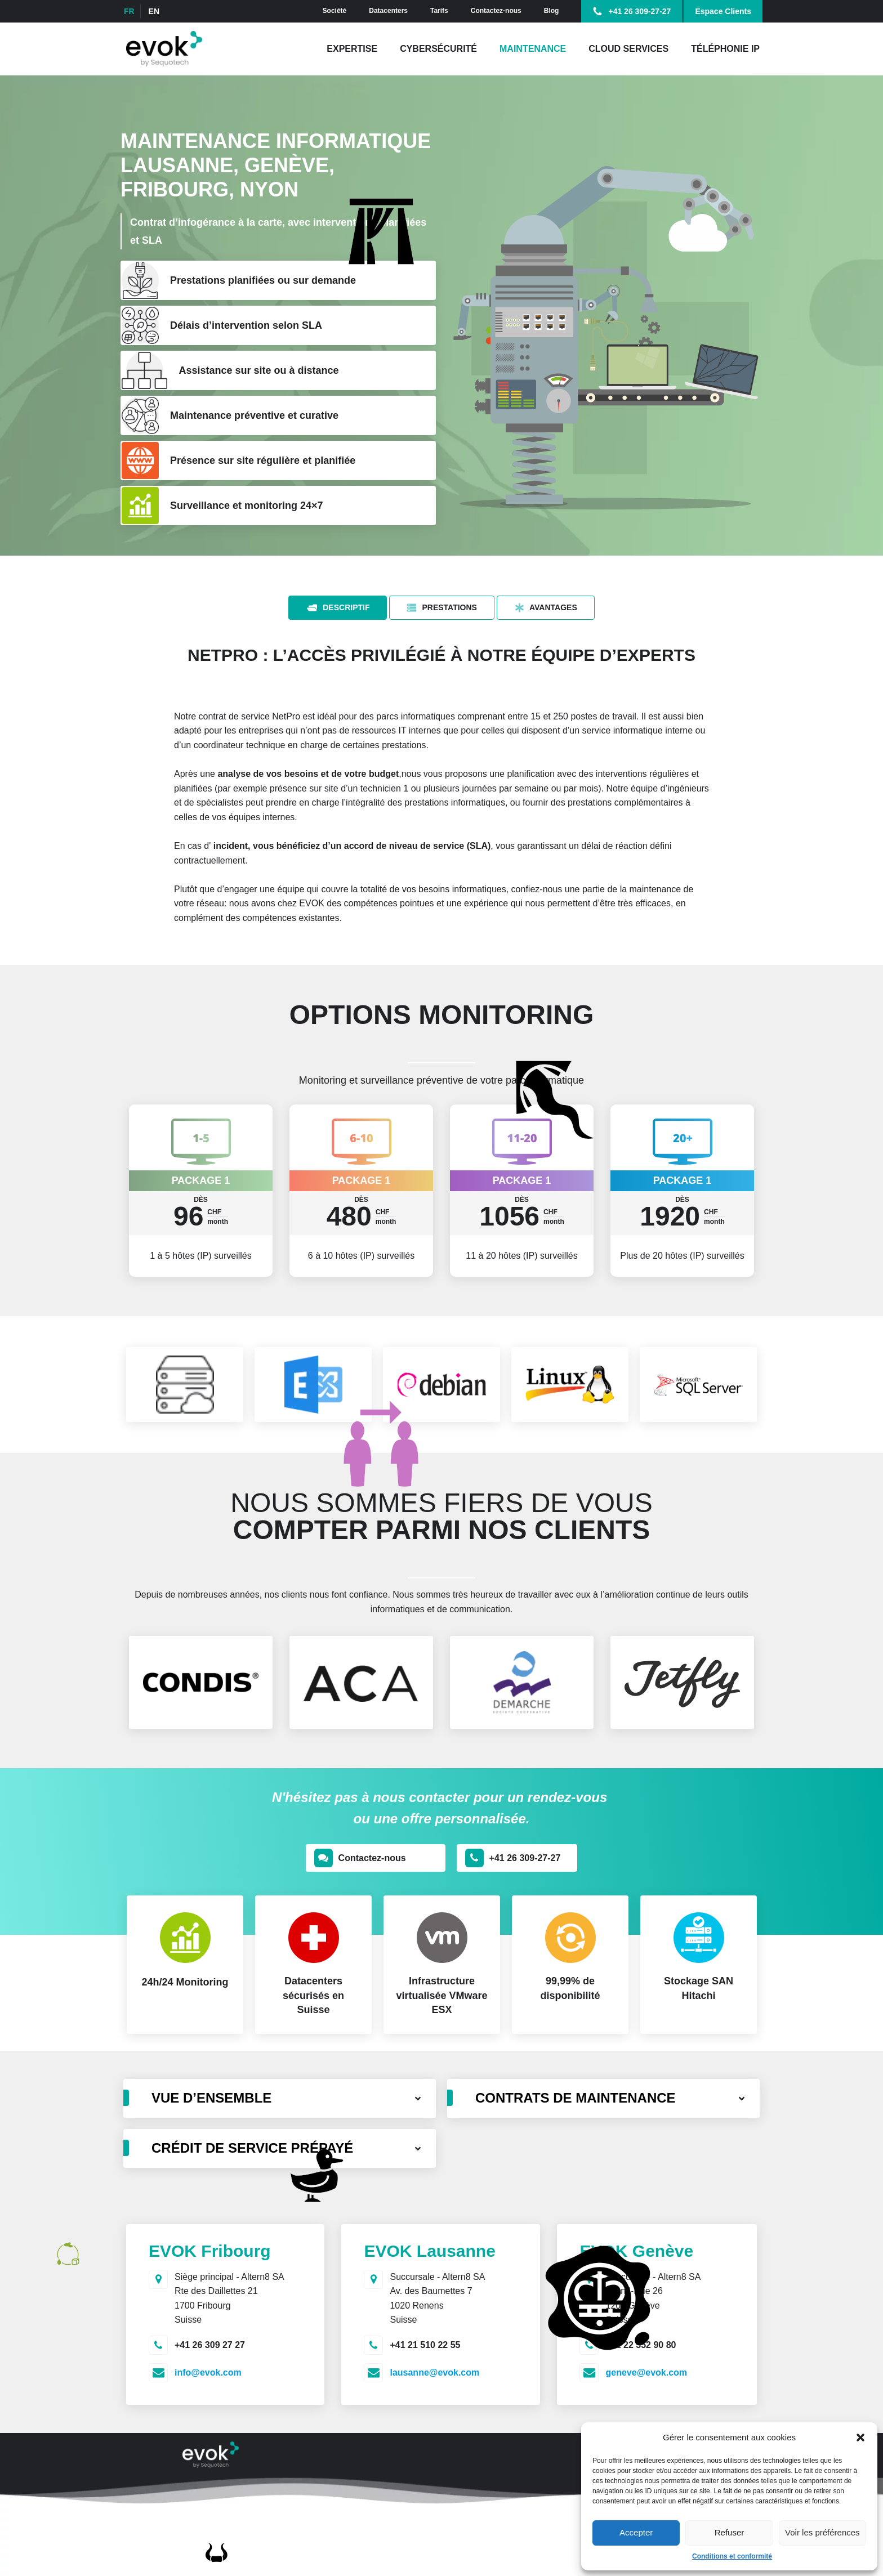  Describe the element at coordinates (381, 231) in the screenshot. I see `enter a temple or shrine location` at that location.